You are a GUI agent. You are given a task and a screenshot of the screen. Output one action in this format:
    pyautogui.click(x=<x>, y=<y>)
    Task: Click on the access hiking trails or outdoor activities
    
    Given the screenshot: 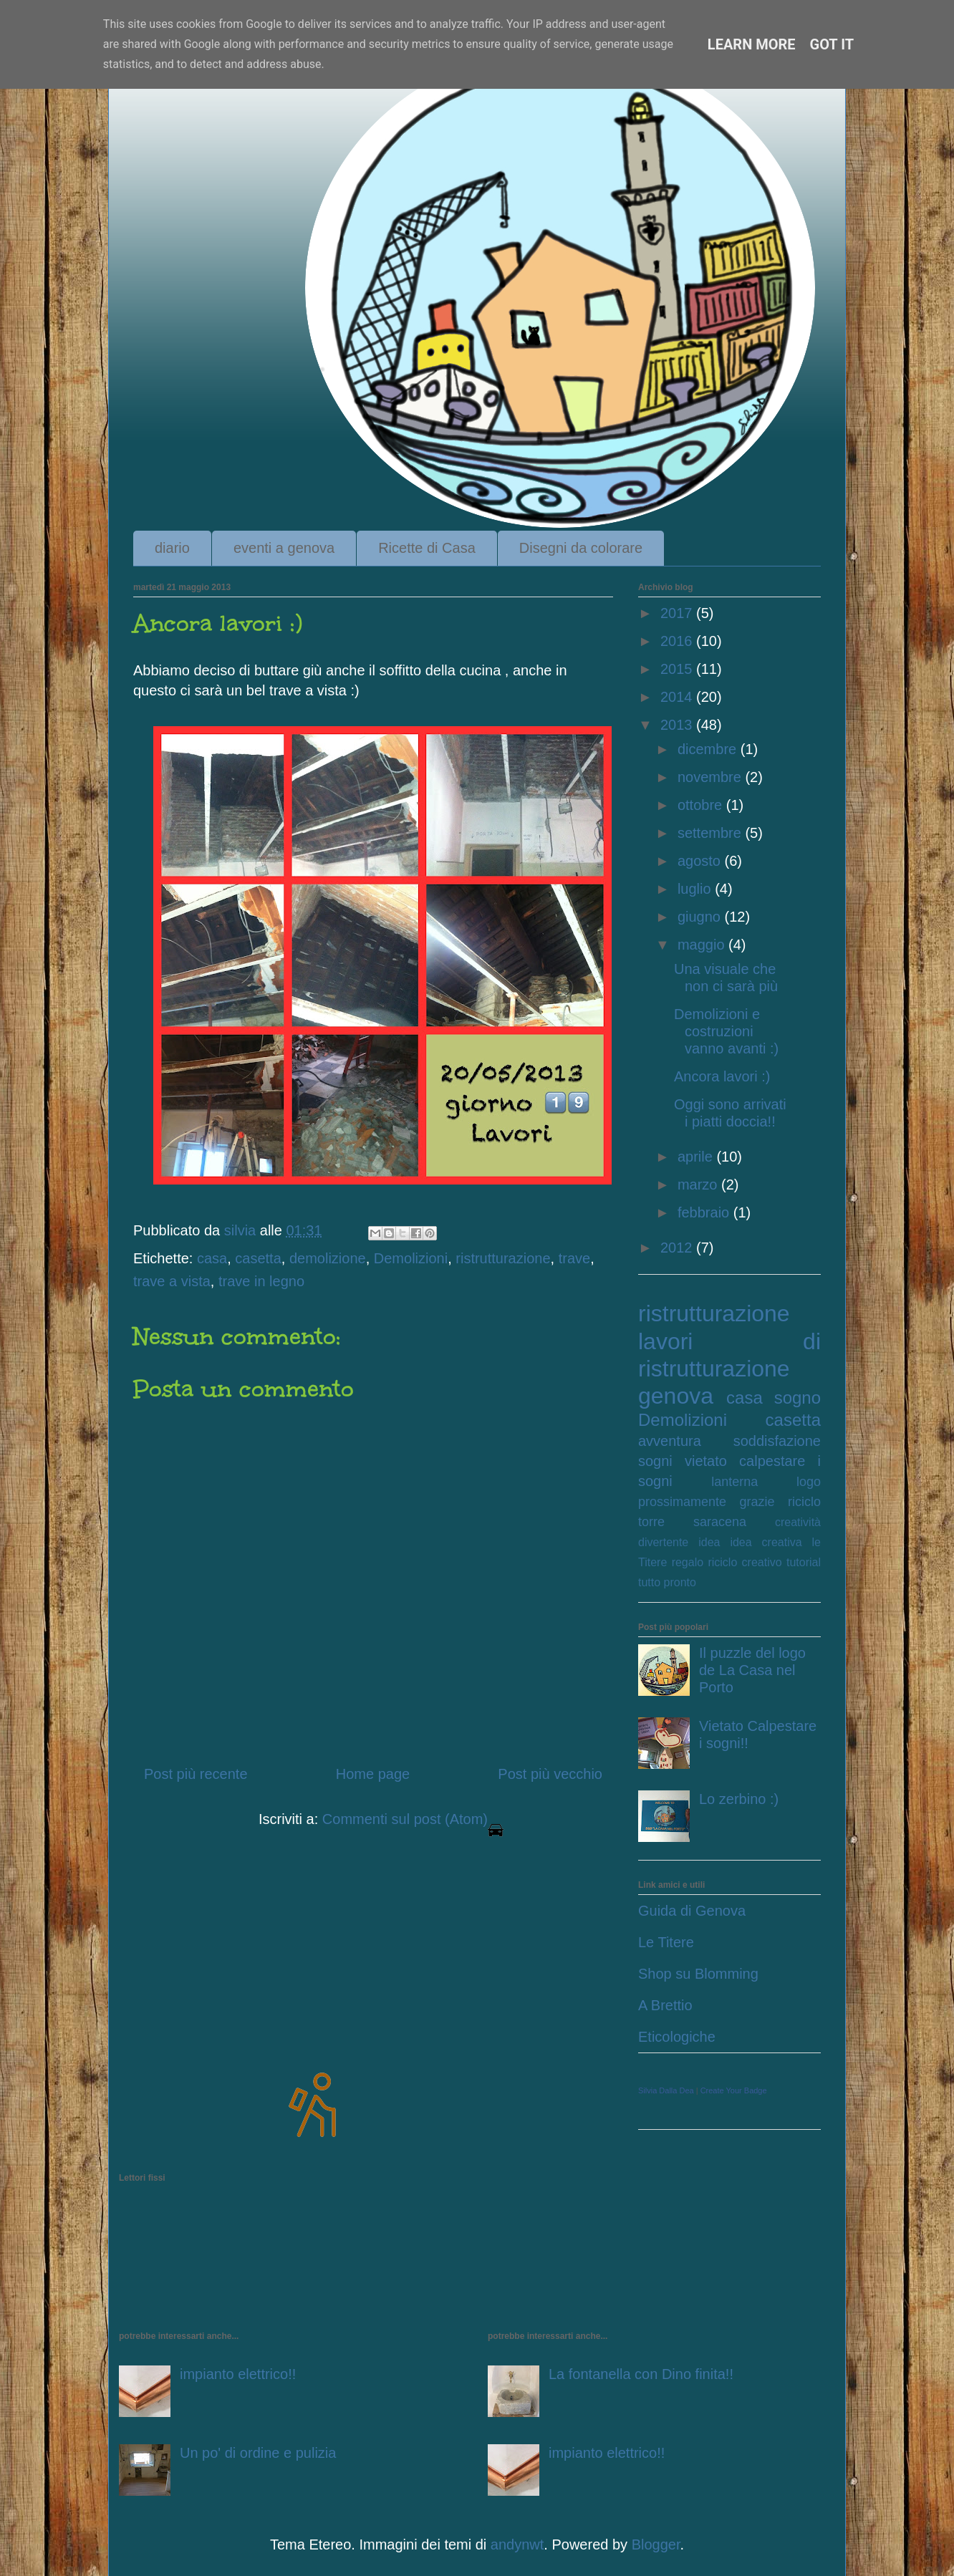 What is the action you would take?
    pyautogui.click(x=315, y=2105)
    